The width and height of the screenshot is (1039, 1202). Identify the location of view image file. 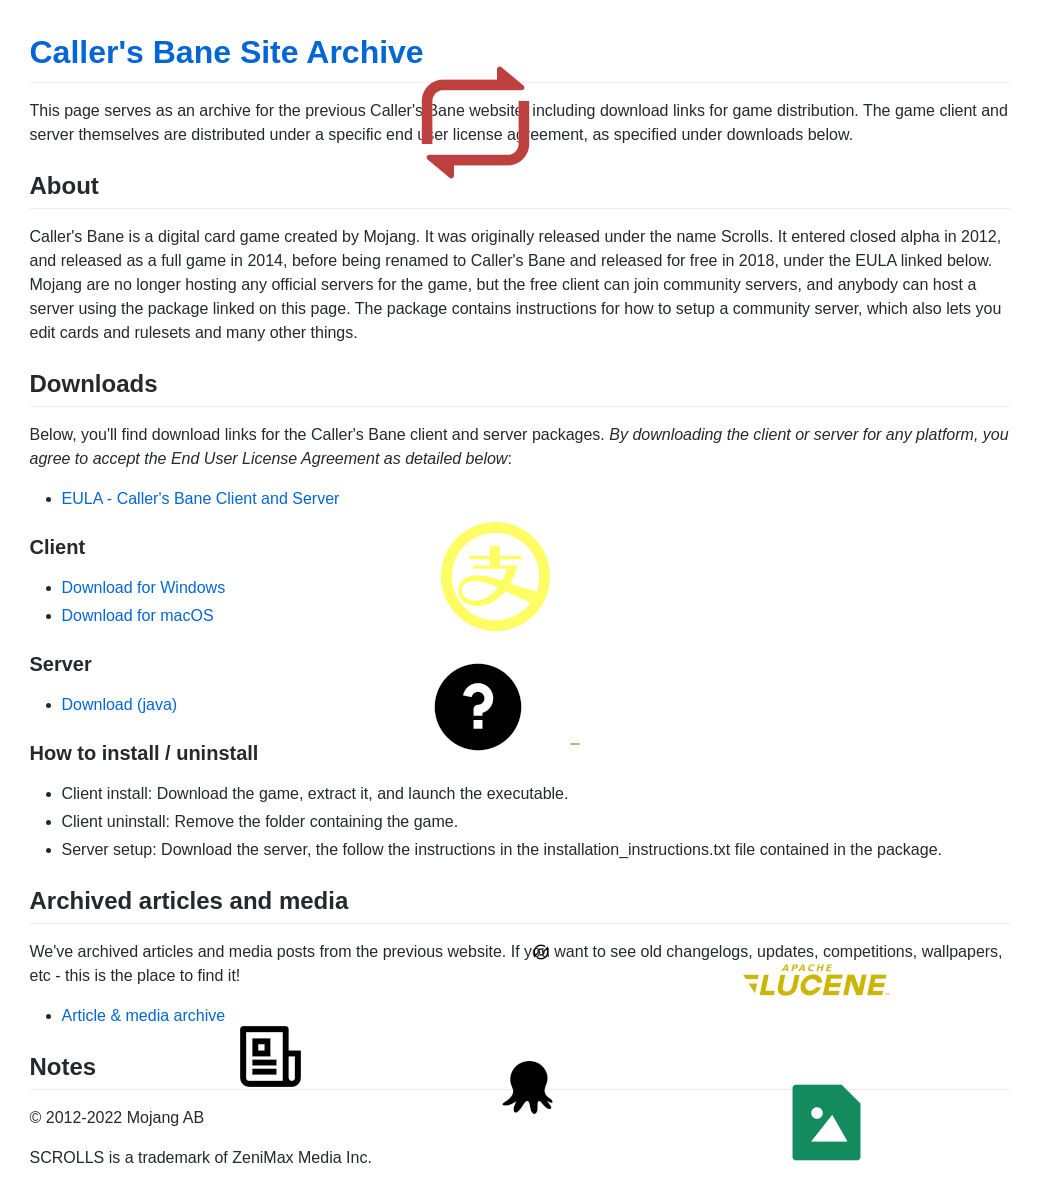
(826, 1122).